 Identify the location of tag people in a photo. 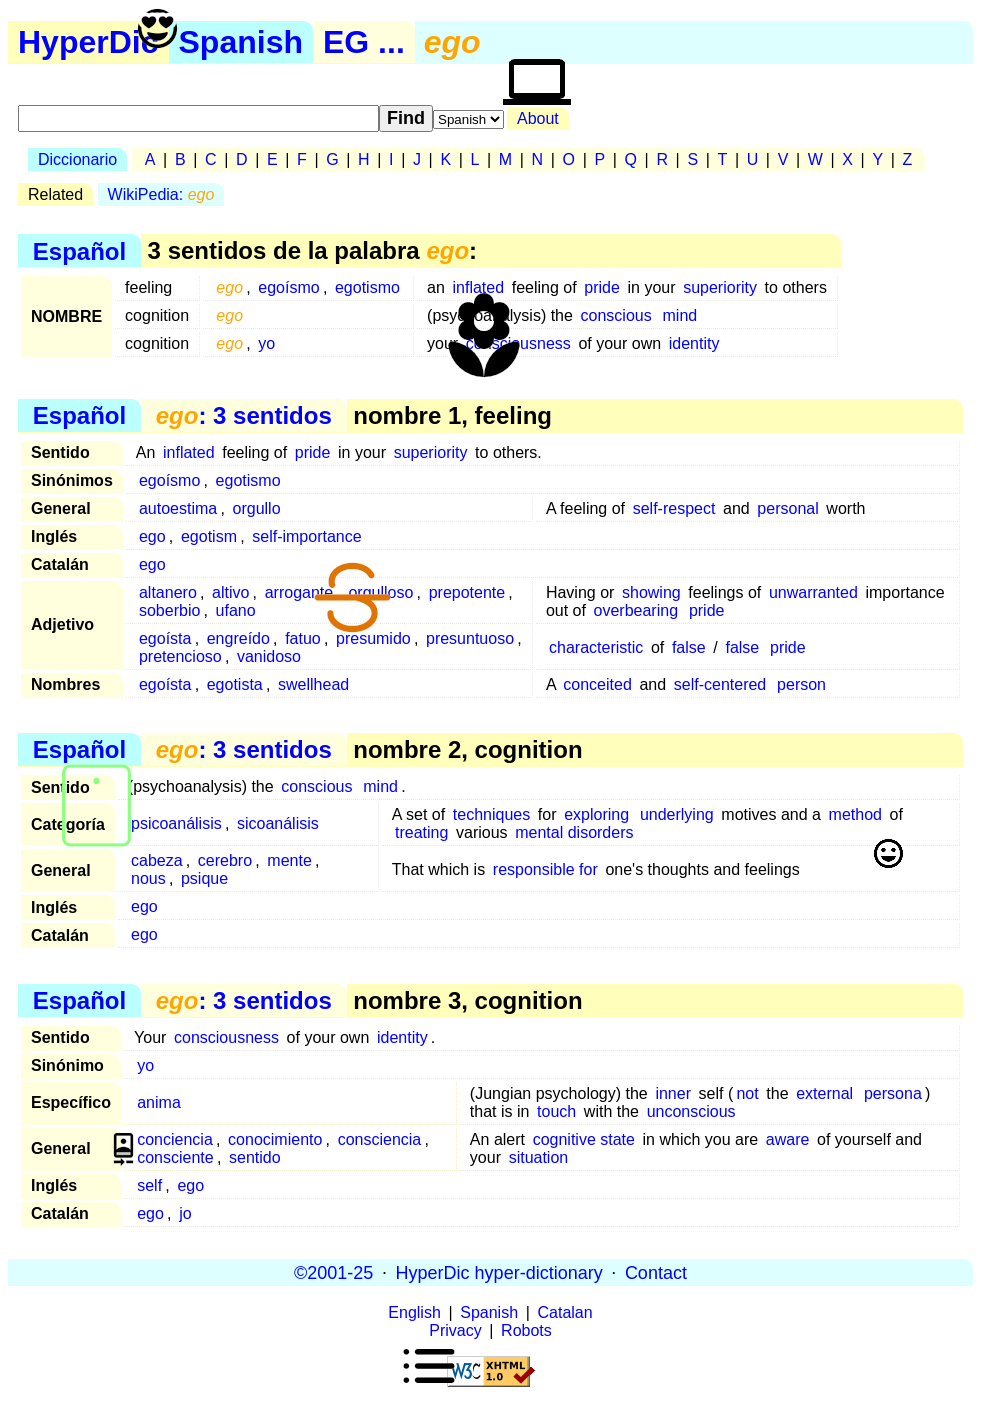
(888, 853).